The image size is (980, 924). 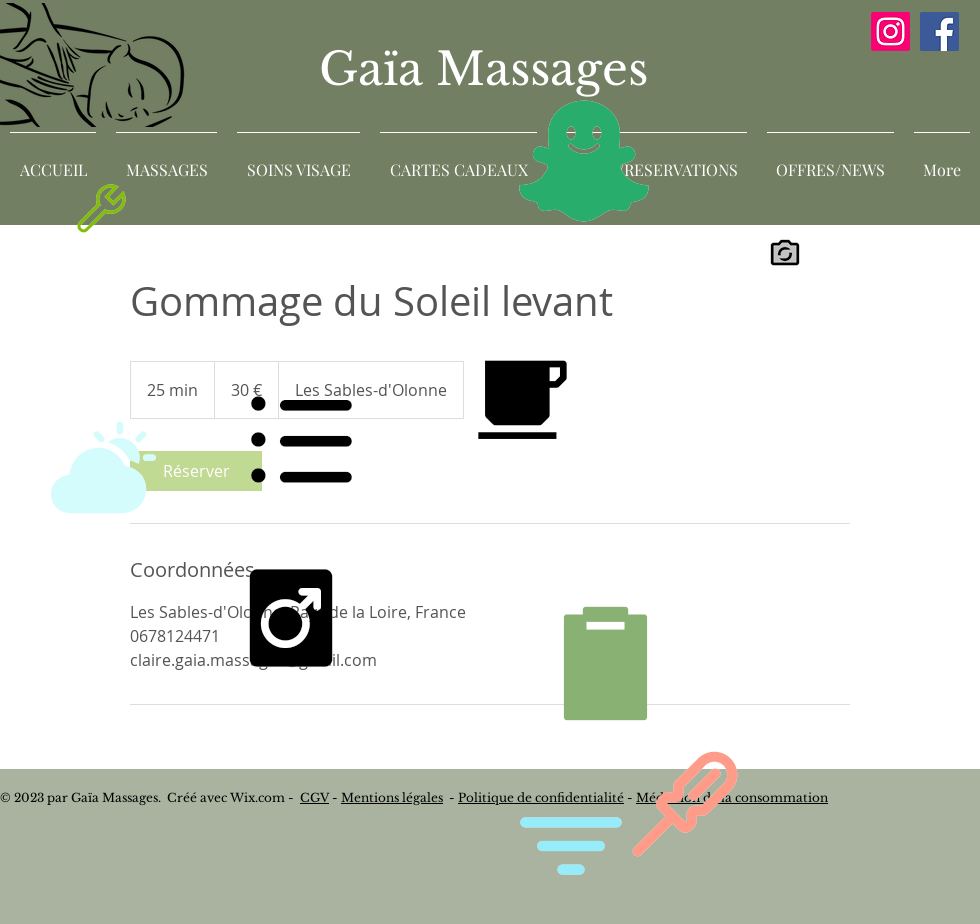 I want to click on indicates male gender selection, so click(x=291, y=618).